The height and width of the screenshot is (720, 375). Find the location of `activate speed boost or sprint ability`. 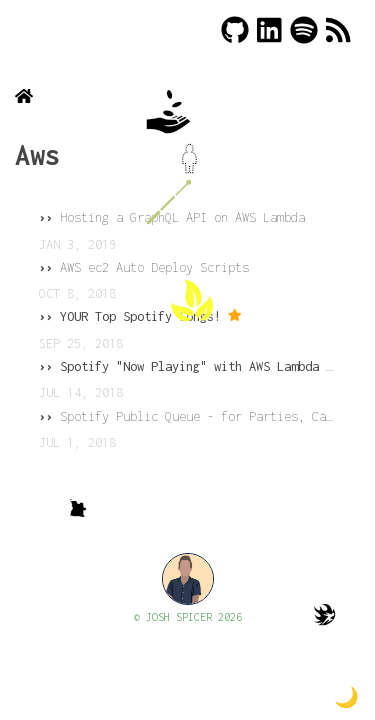

activate speed boost or sprint ability is located at coordinates (324, 614).